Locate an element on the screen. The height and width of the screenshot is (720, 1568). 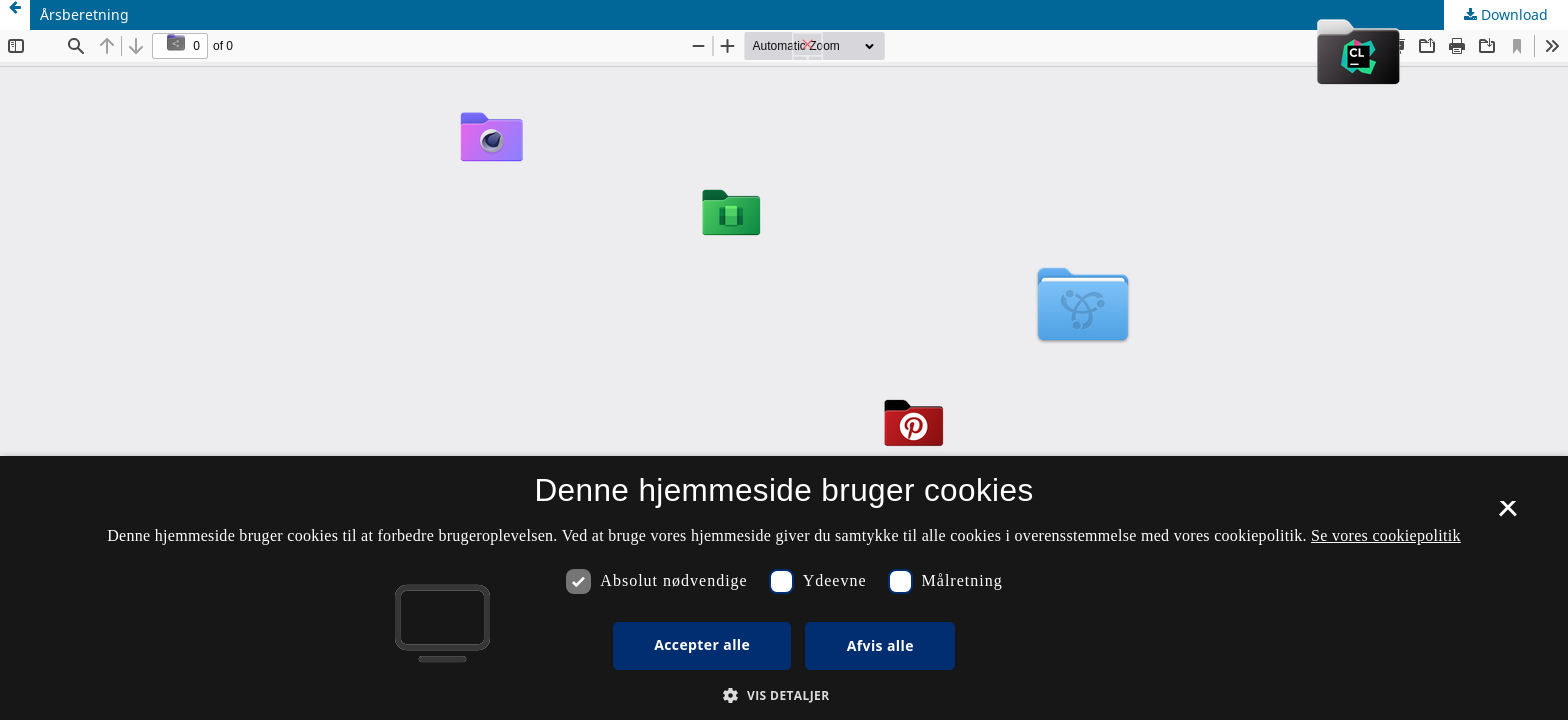
open pinterest downloads folder is located at coordinates (913, 424).